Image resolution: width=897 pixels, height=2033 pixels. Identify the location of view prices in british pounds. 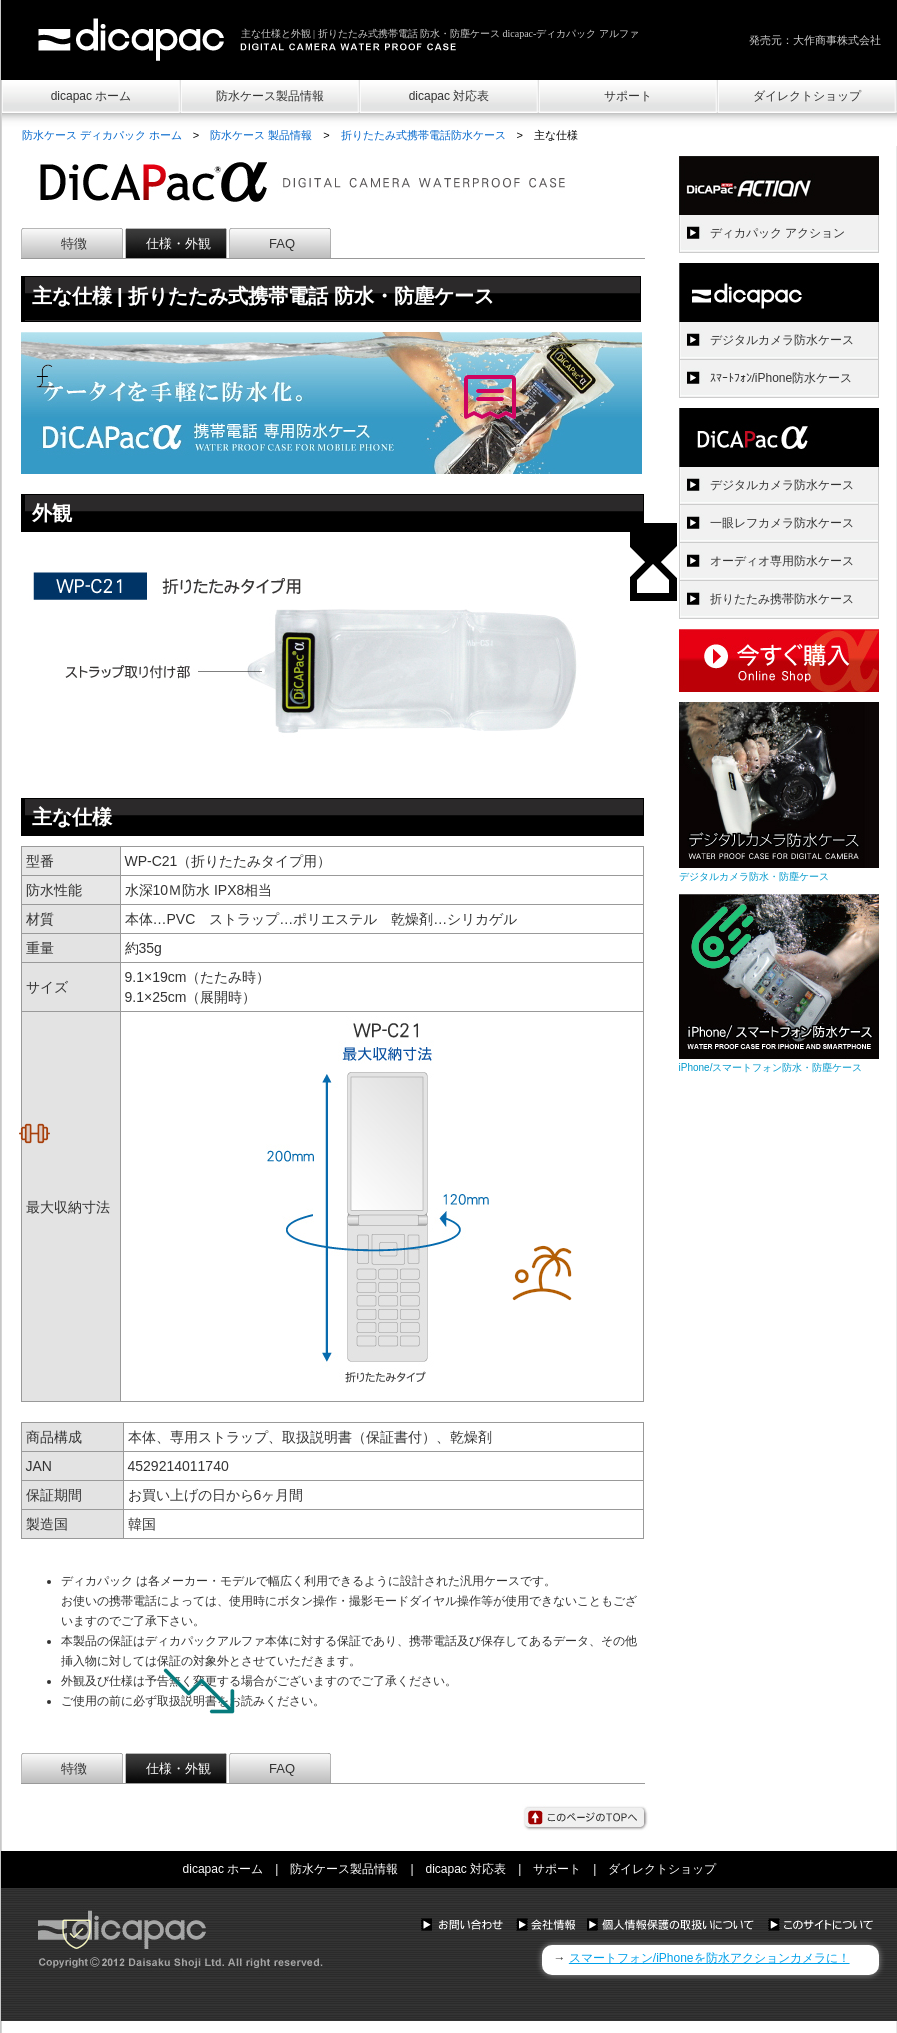
(46, 376).